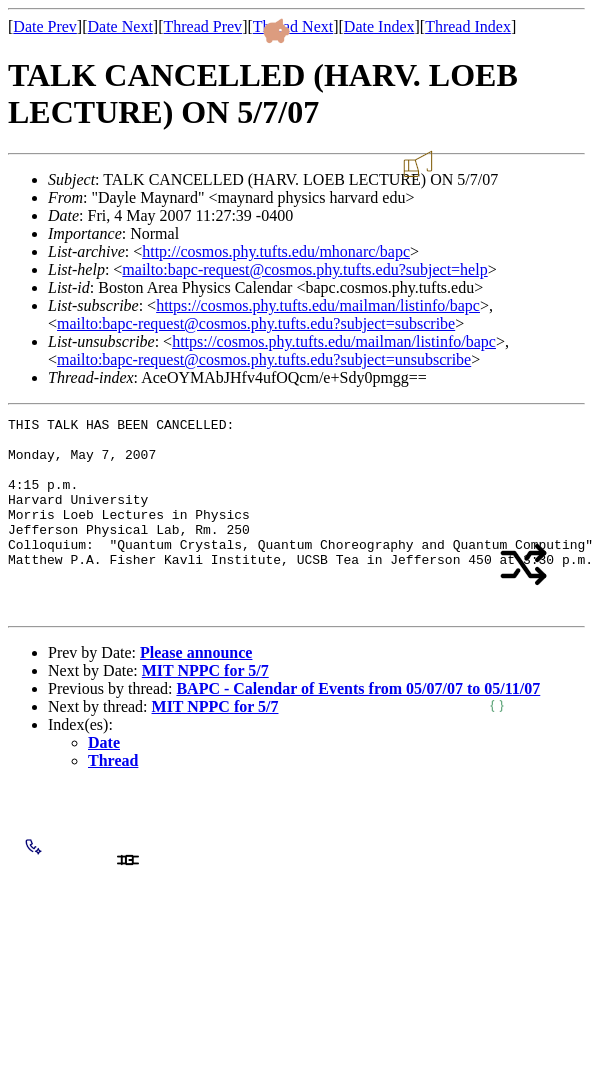 This screenshot has width=593, height=1078. Describe the element at coordinates (276, 31) in the screenshot. I see `access savings or piggy bank feature` at that location.